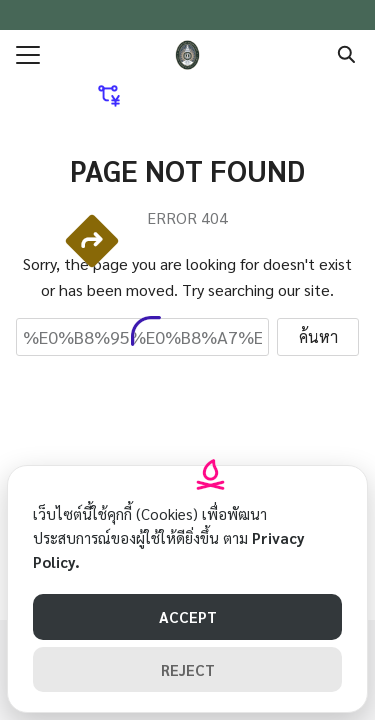  What do you see at coordinates (92, 241) in the screenshot?
I see `navigate to directions or routing options` at bounding box center [92, 241].